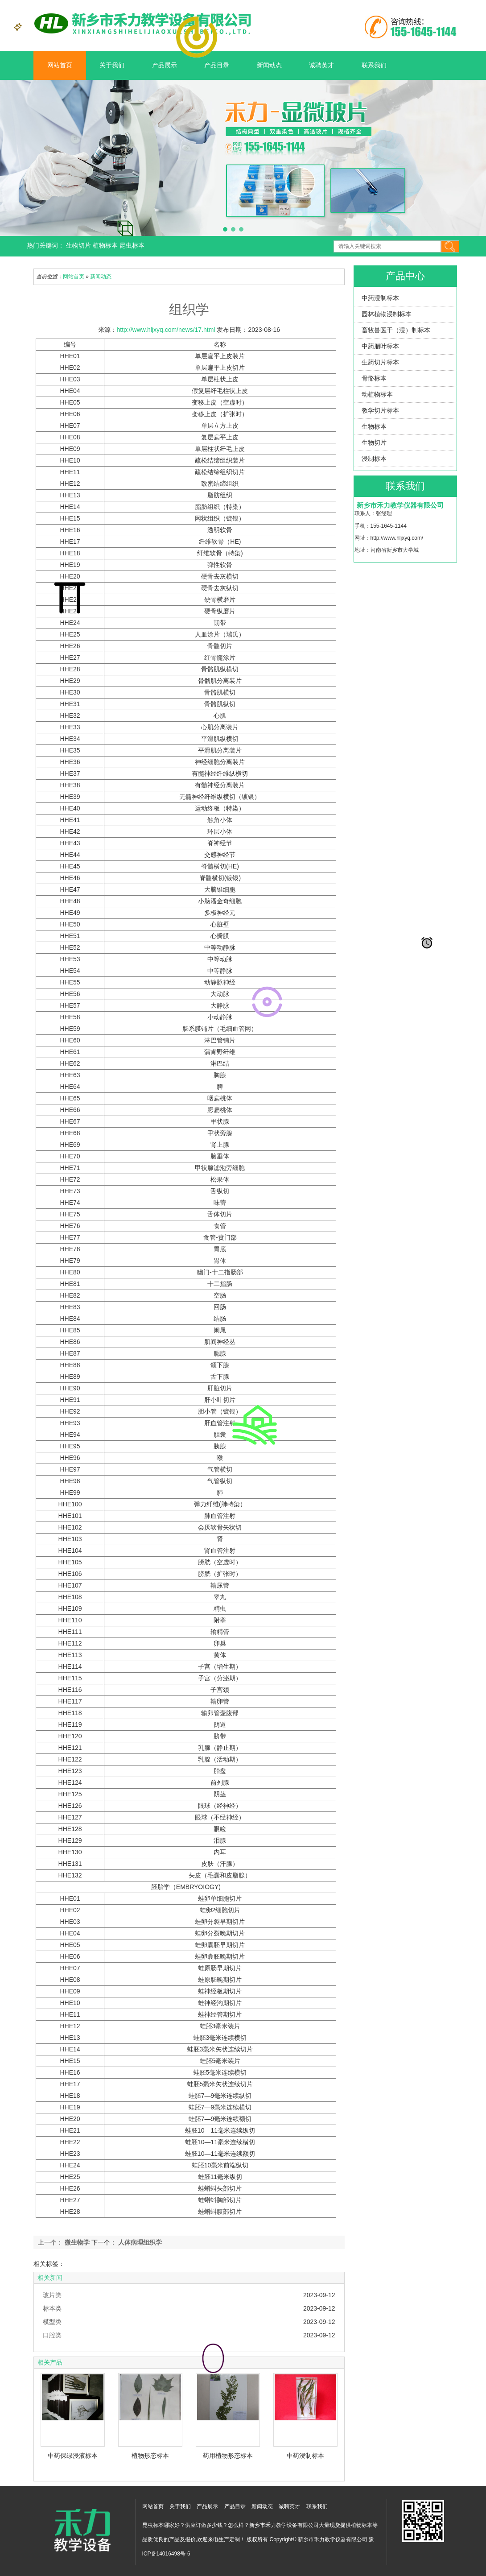  What do you see at coordinates (255, 1426) in the screenshot?
I see `access farm or agricultural features` at bounding box center [255, 1426].